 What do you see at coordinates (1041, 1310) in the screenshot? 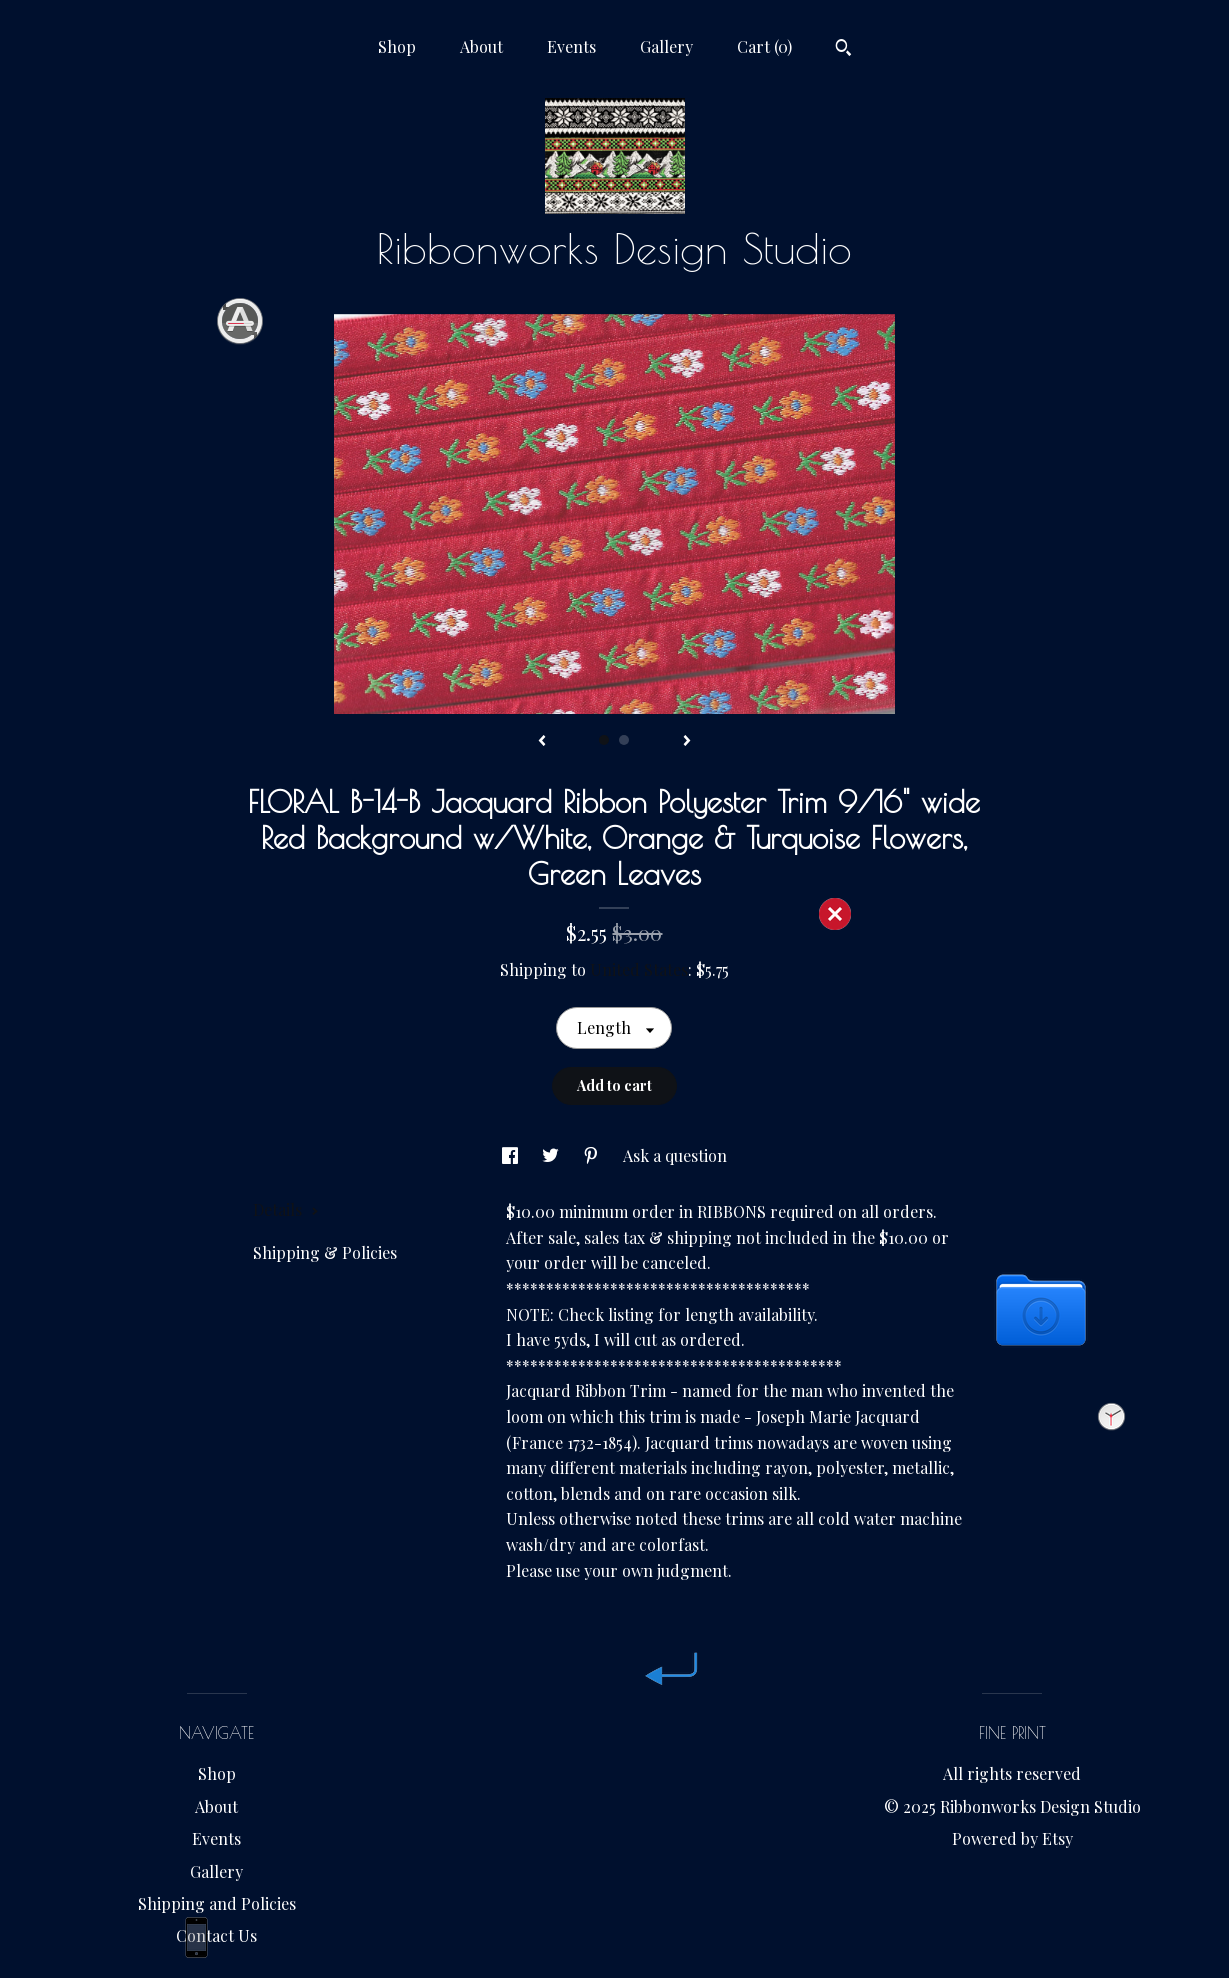
I see `access your downloads folder` at bounding box center [1041, 1310].